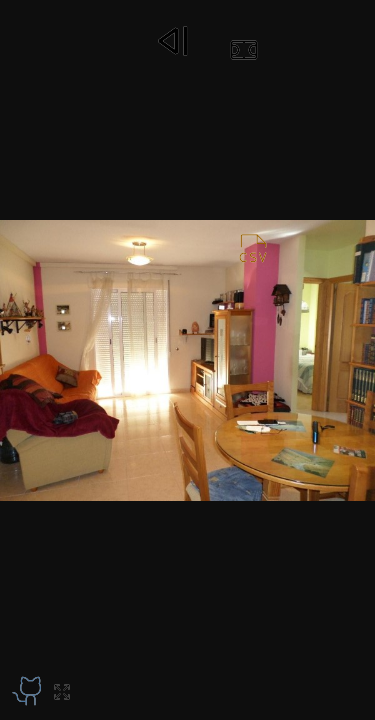 The width and height of the screenshot is (375, 720). I want to click on expand to fullscreen mode, so click(62, 692).